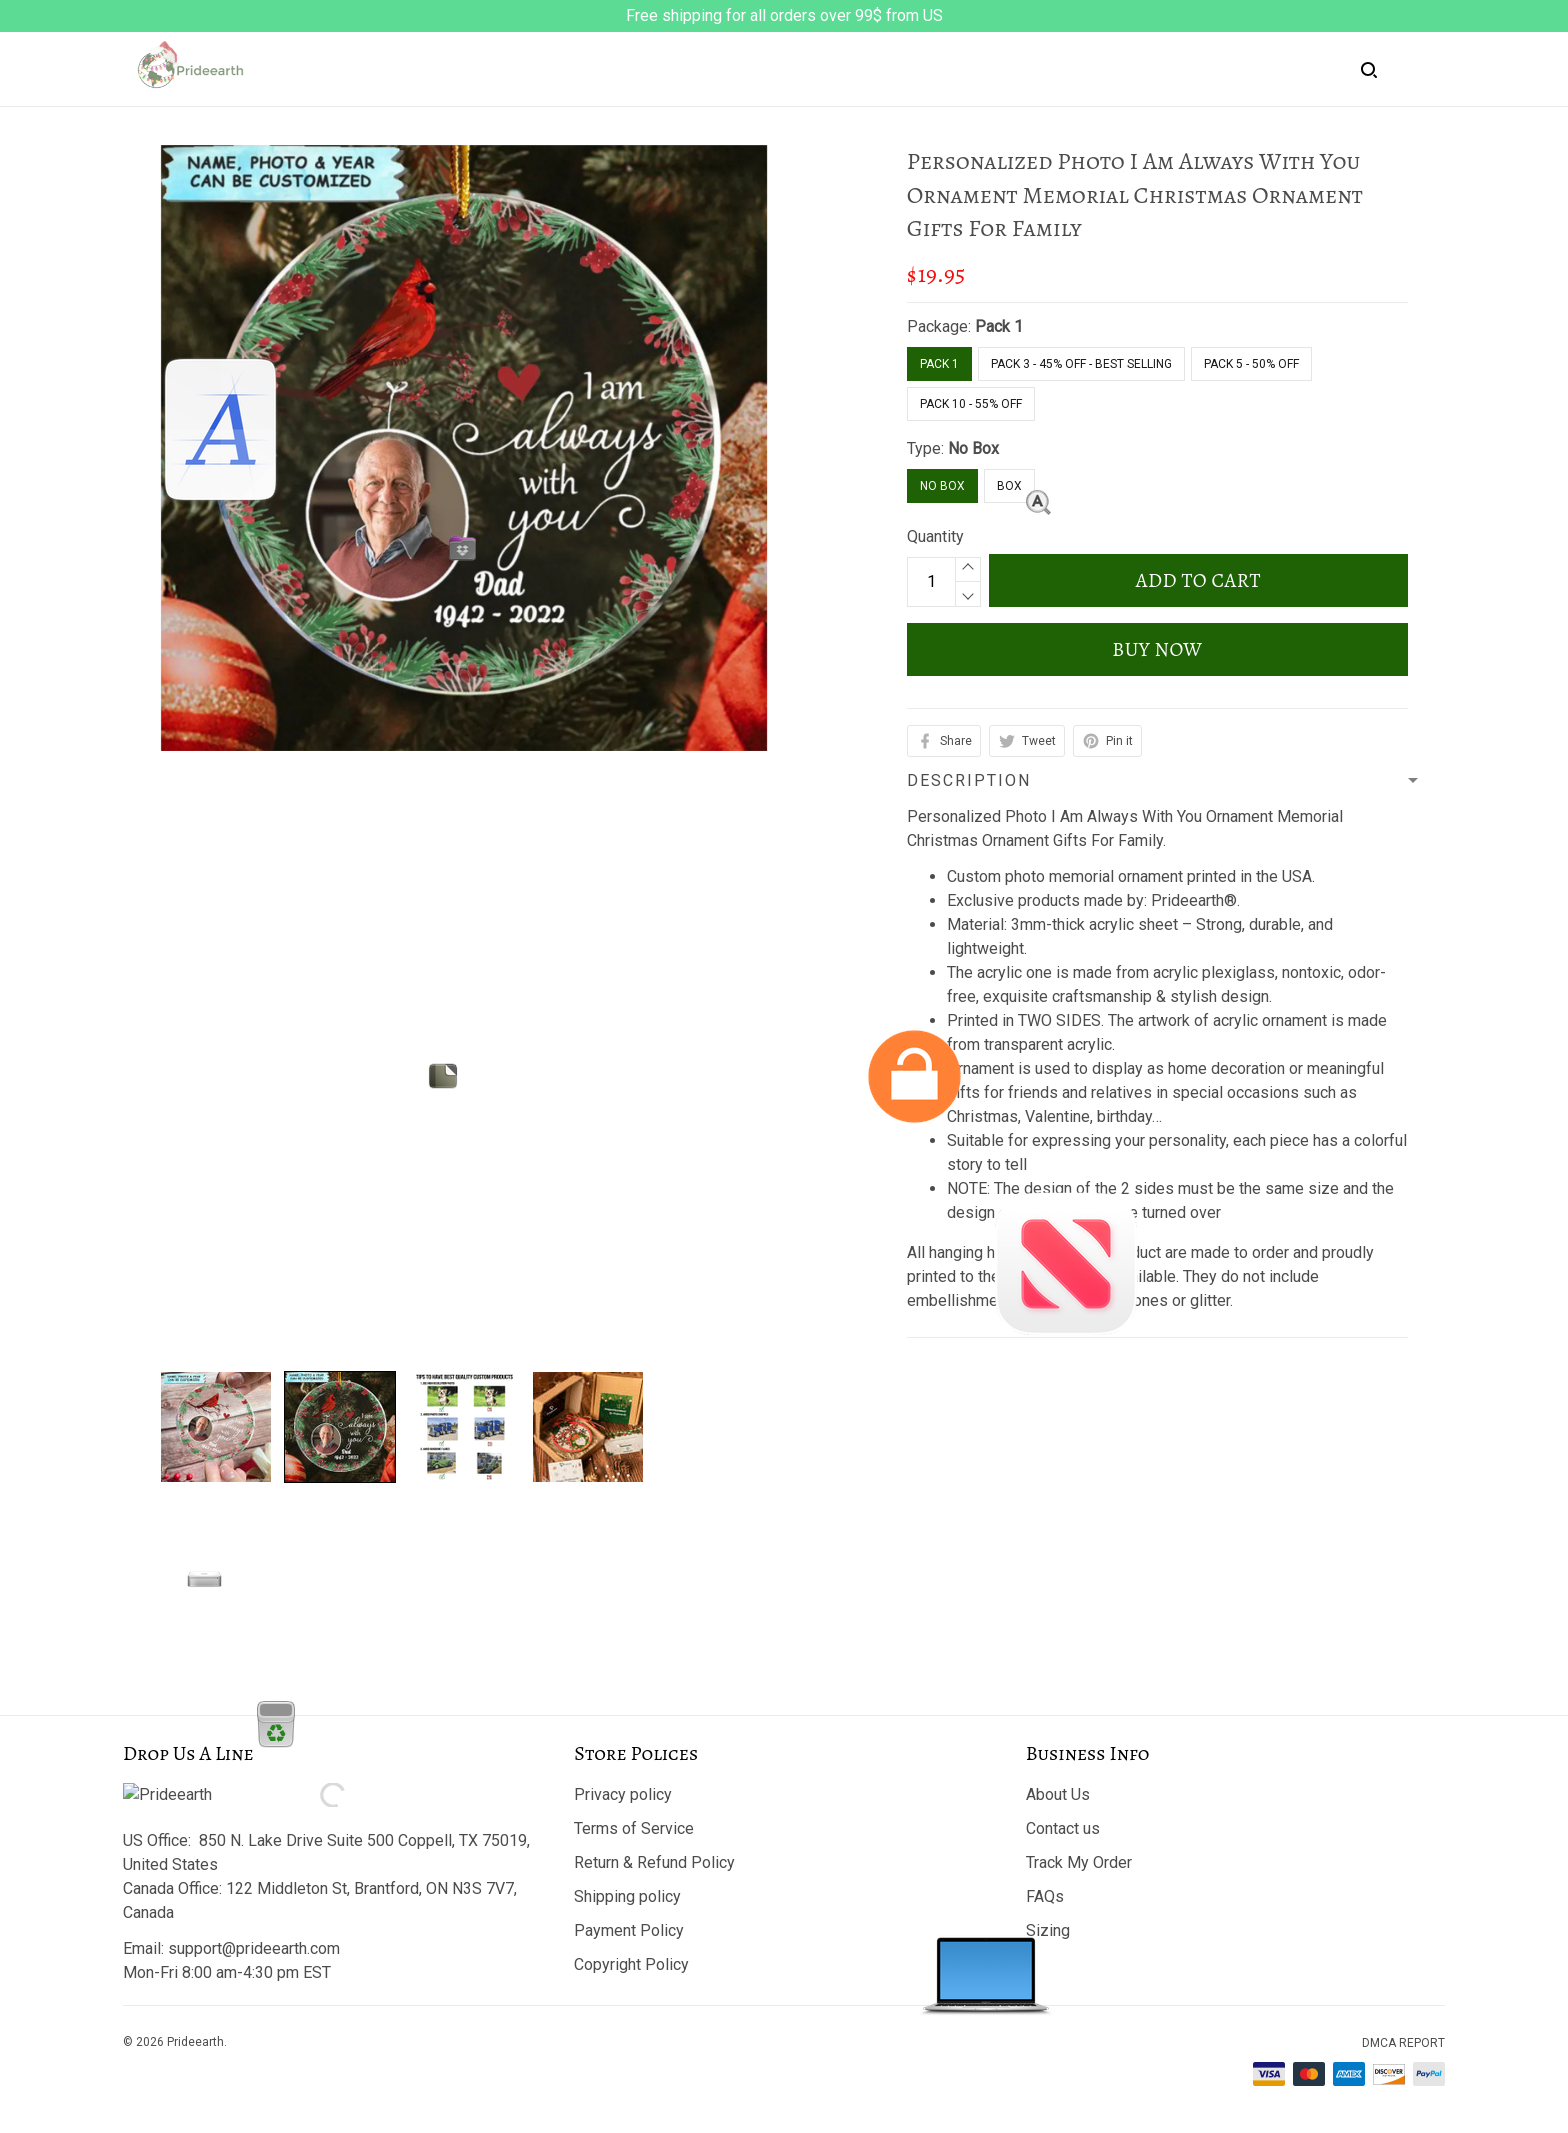 The height and width of the screenshot is (2133, 1568). What do you see at coordinates (276, 1724) in the screenshot?
I see `open the trash or recycle bin` at bounding box center [276, 1724].